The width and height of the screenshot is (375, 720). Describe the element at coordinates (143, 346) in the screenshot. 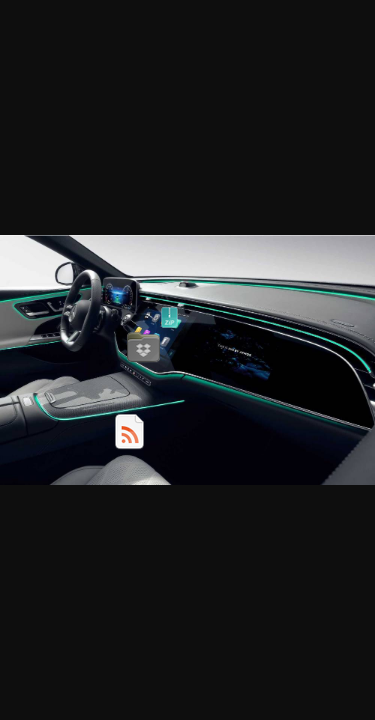

I see `open your dropbox synced folder` at that location.